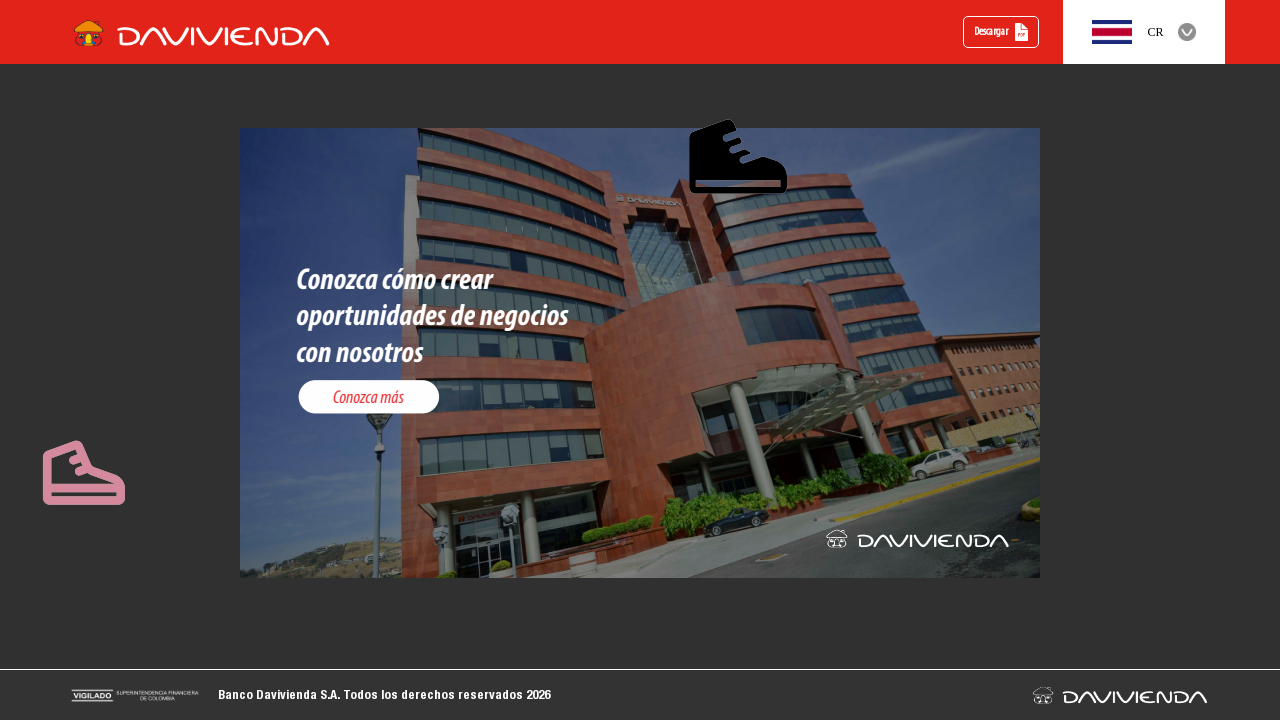 The width and height of the screenshot is (1280, 720). Describe the element at coordinates (80, 475) in the screenshot. I see `access footwear or shoe category` at that location.